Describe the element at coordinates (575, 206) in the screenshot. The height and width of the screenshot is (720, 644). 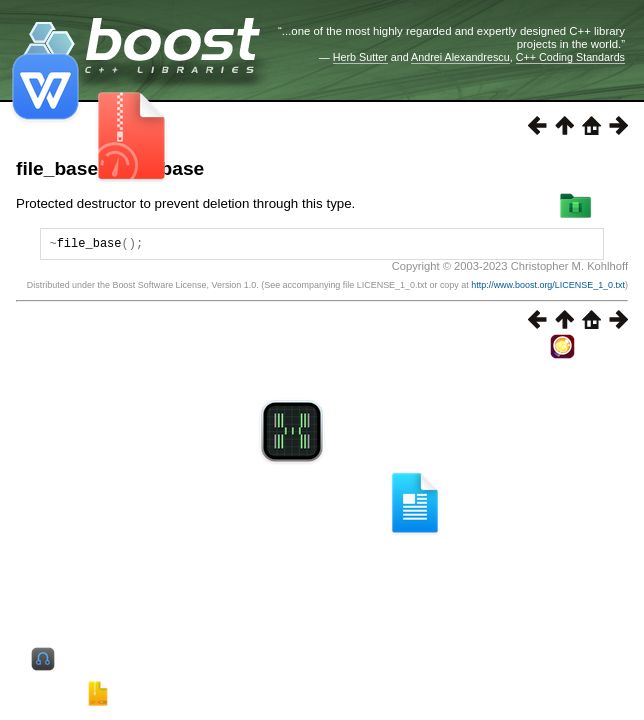
I see `open windows subsystem for android files` at that location.